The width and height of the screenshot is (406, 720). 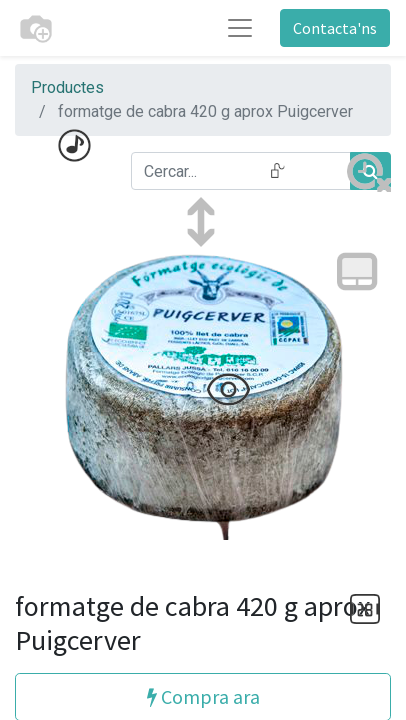 What do you see at coordinates (228, 389) in the screenshot?
I see `access visibility or display settings` at bounding box center [228, 389].